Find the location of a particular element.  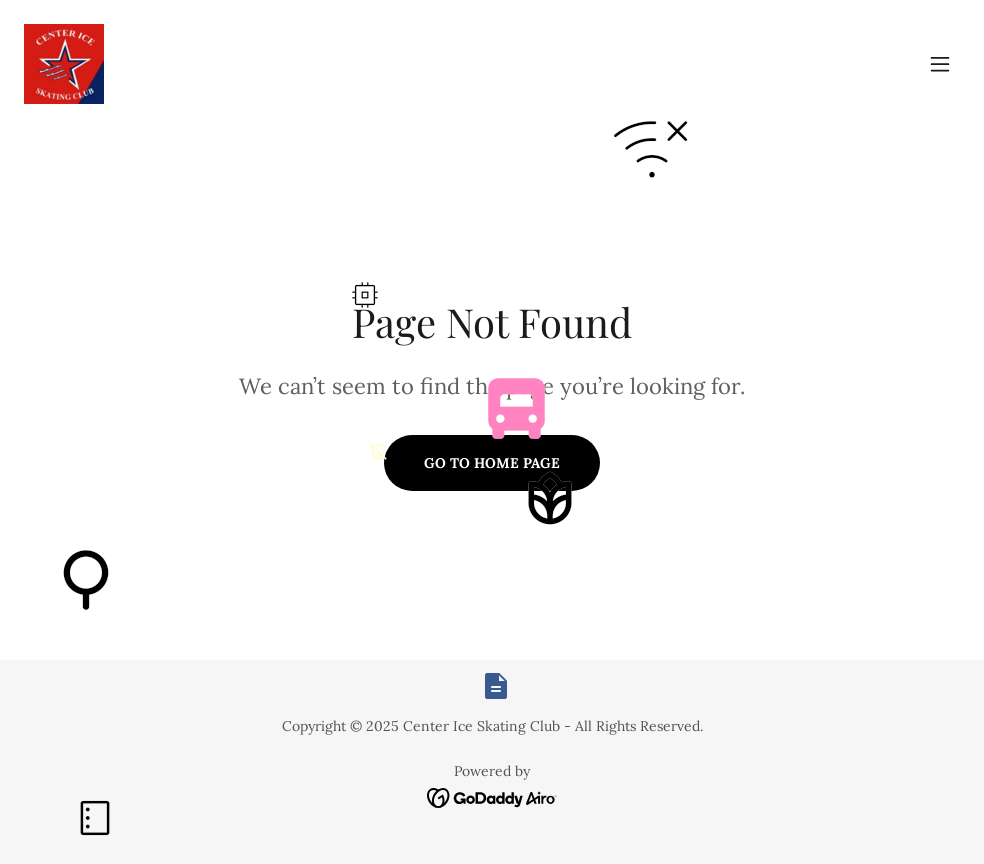

view document contents is located at coordinates (496, 686).